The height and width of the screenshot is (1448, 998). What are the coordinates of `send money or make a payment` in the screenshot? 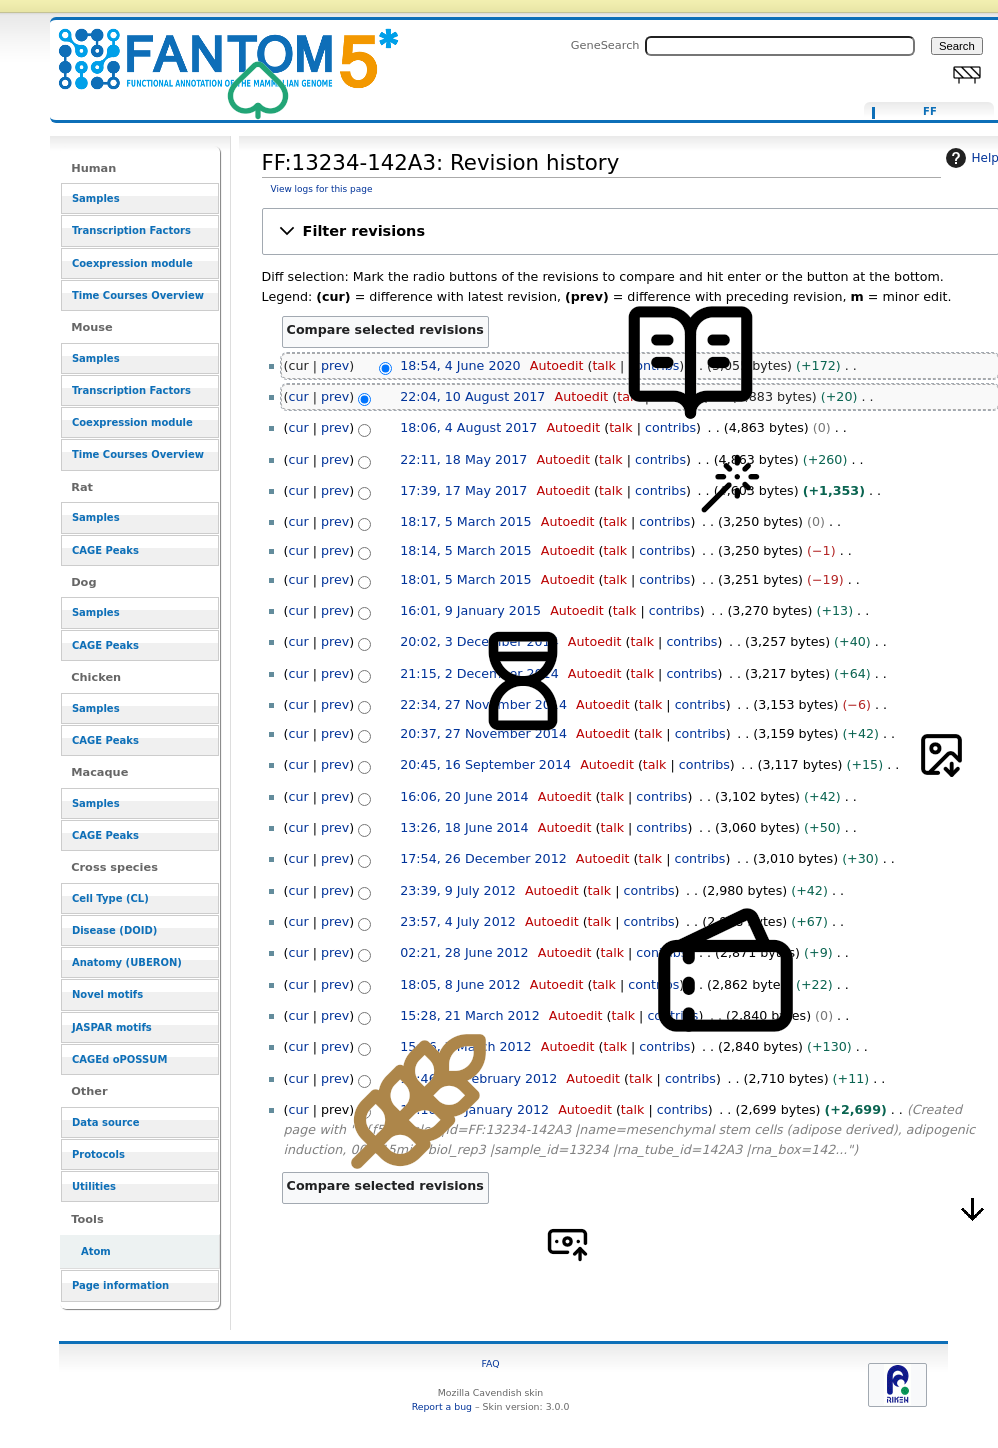 It's located at (567, 1241).